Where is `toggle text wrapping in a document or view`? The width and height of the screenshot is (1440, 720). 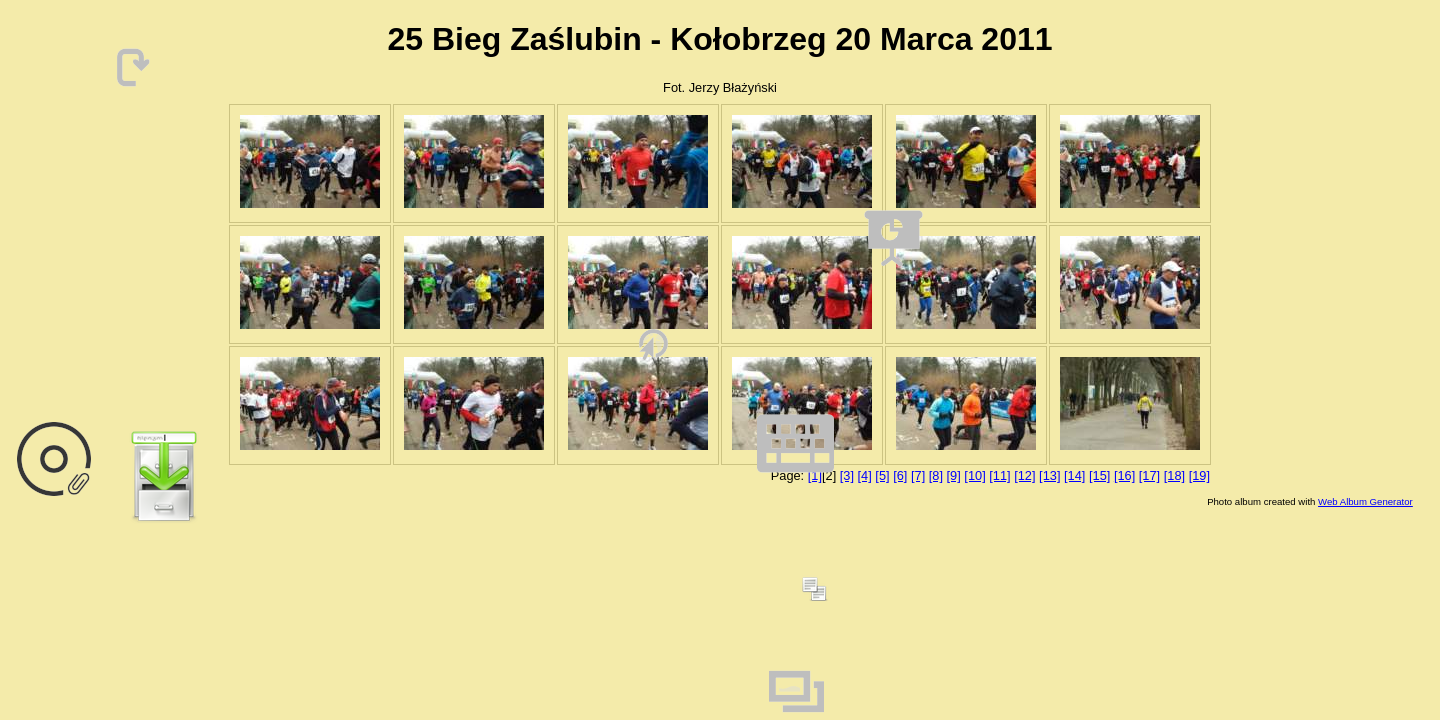
toggle text wrapping in a document or view is located at coordinates (130, 67).